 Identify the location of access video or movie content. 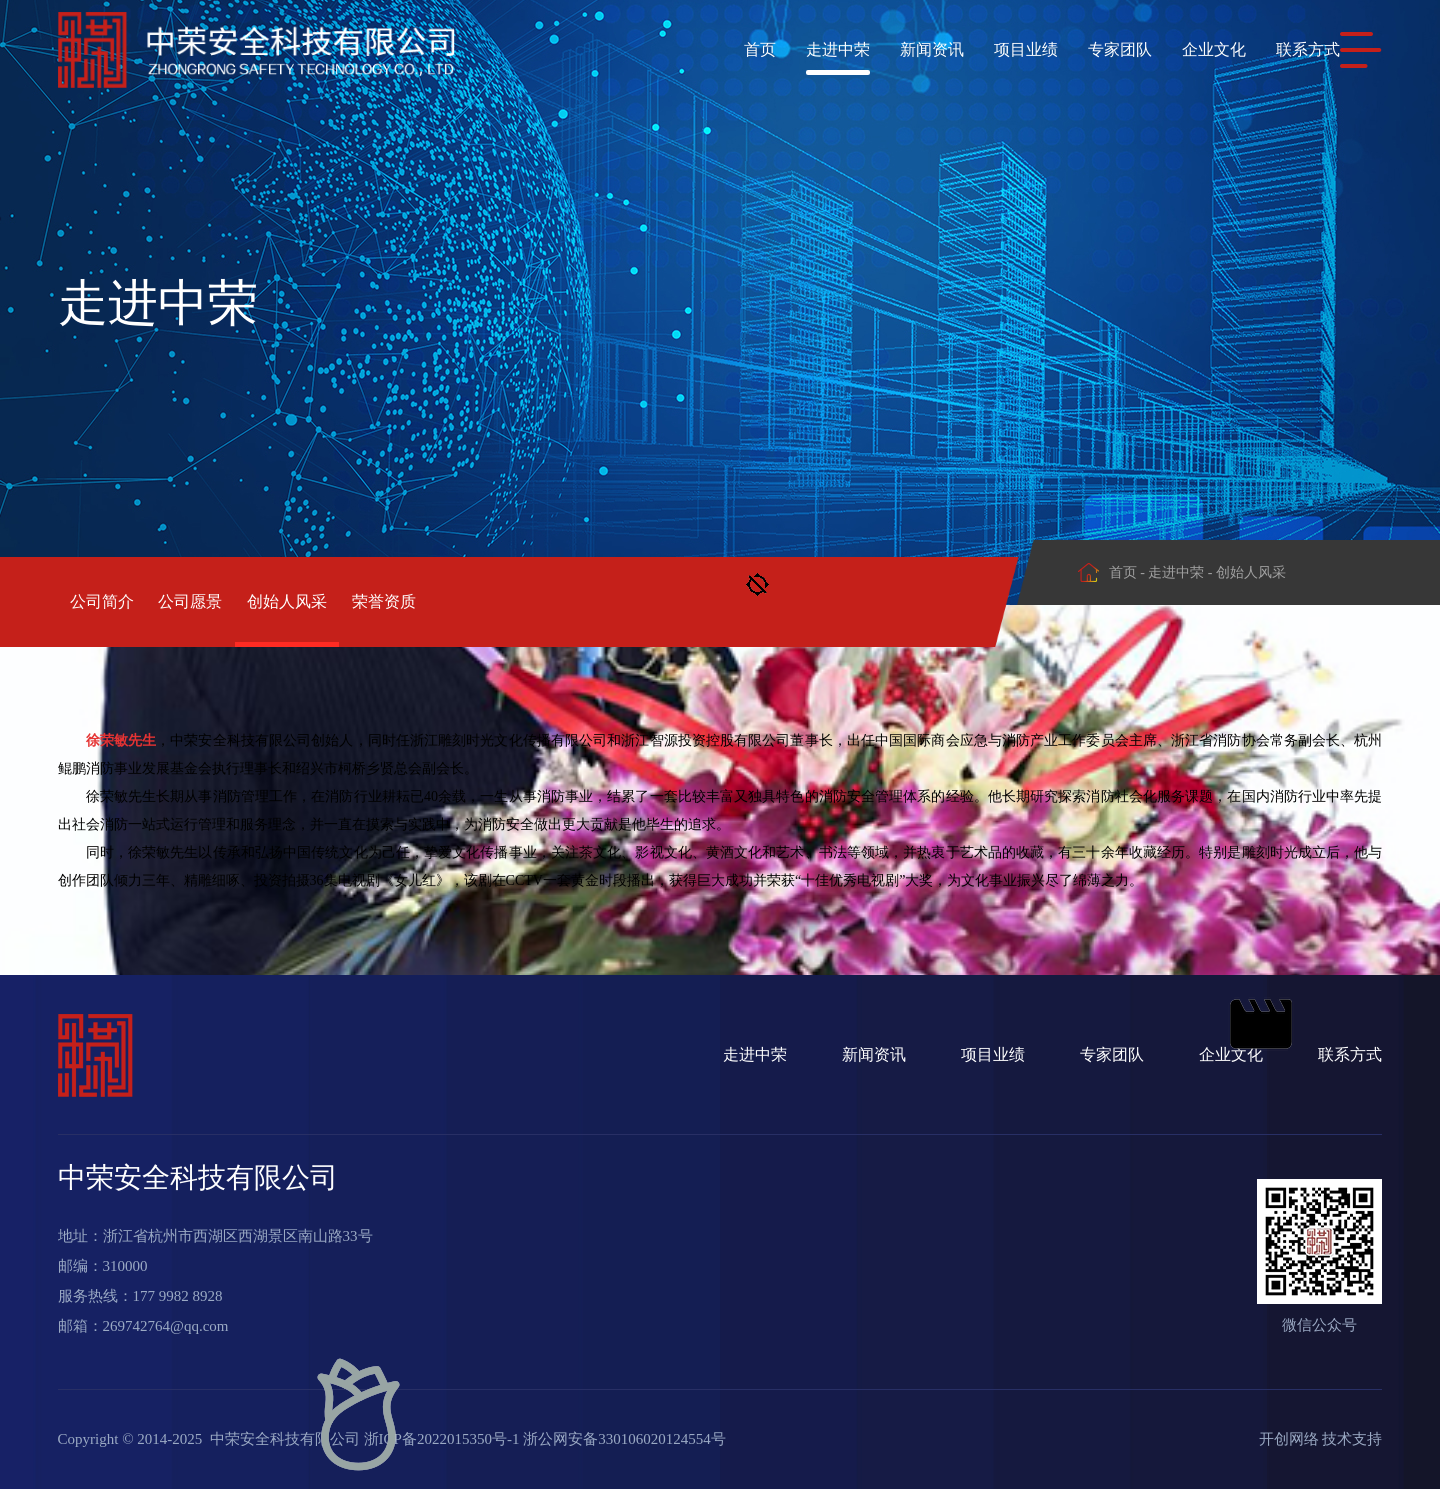
(1261, 1024).